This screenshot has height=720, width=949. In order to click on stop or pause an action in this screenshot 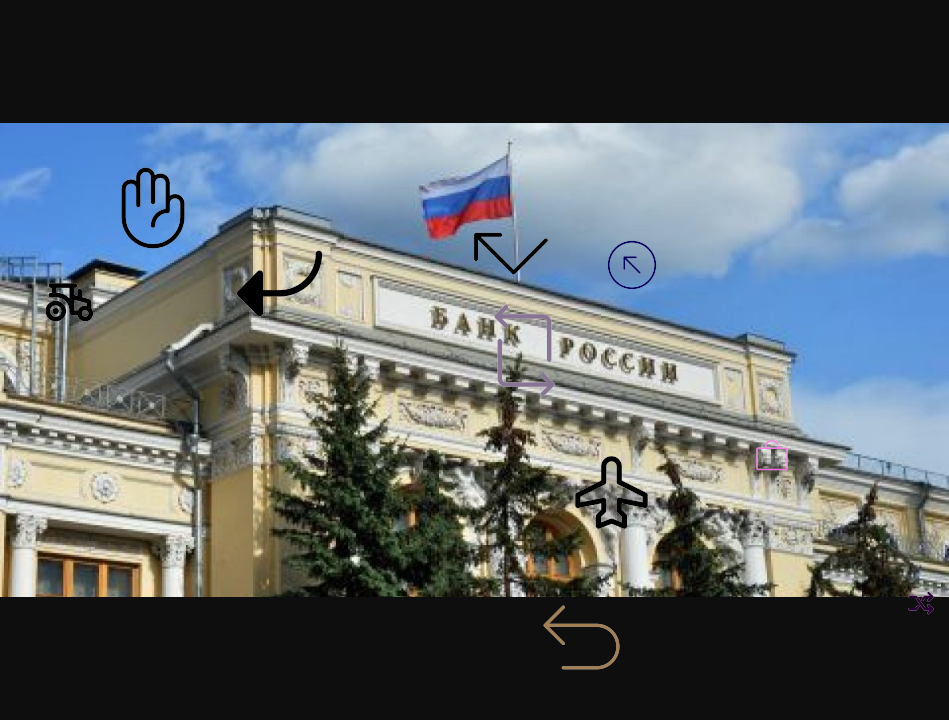, I will do `click(153, 208)`.